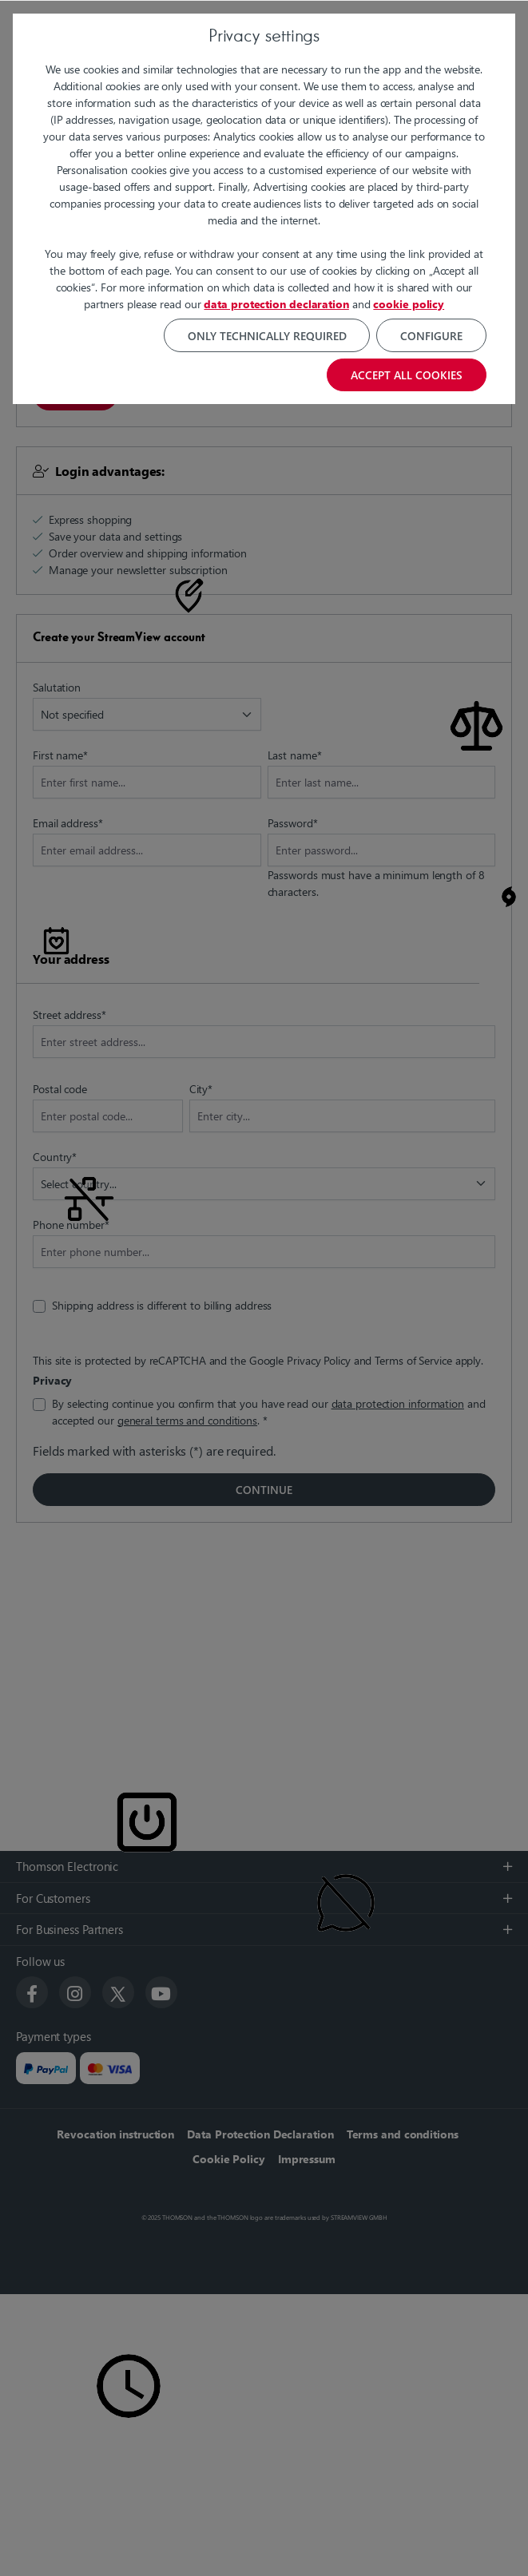 Image resolution: width=528 pixels, height=2576 pixels. What do you see at coordinates (189, 596) in the screenshot?
I see `edit a saved location` at bounding box center [189, 596].